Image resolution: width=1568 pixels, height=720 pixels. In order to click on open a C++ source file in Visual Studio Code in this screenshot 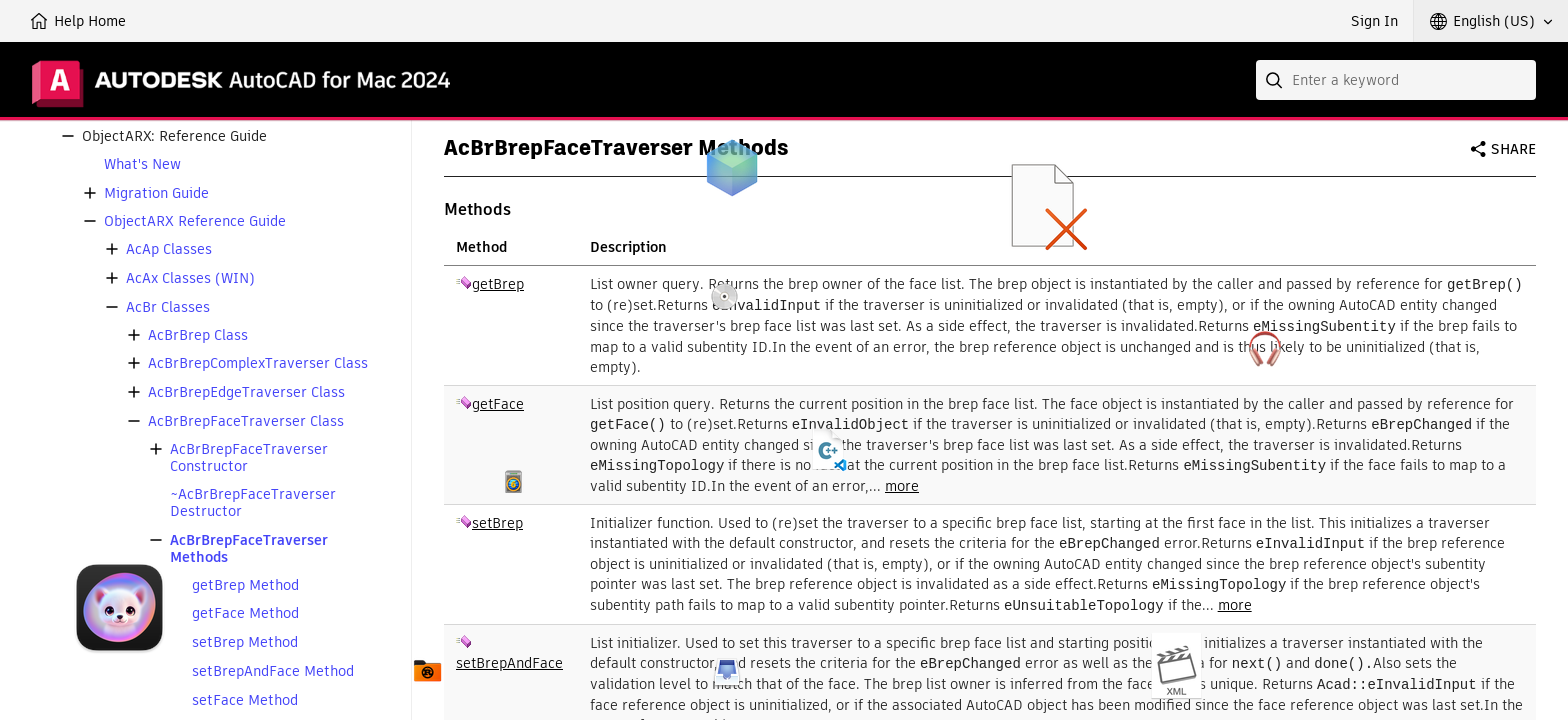, I will do `click(828, 450)`.